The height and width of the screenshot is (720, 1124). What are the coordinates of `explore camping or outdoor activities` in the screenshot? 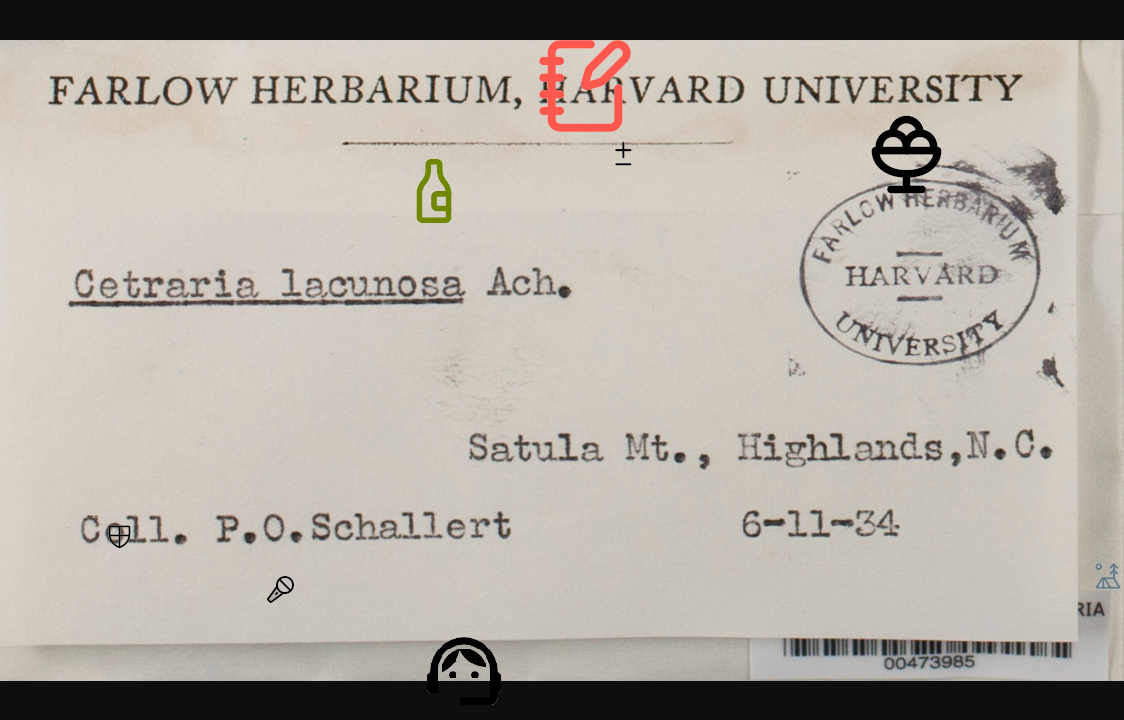 It's located at (1108, 576).